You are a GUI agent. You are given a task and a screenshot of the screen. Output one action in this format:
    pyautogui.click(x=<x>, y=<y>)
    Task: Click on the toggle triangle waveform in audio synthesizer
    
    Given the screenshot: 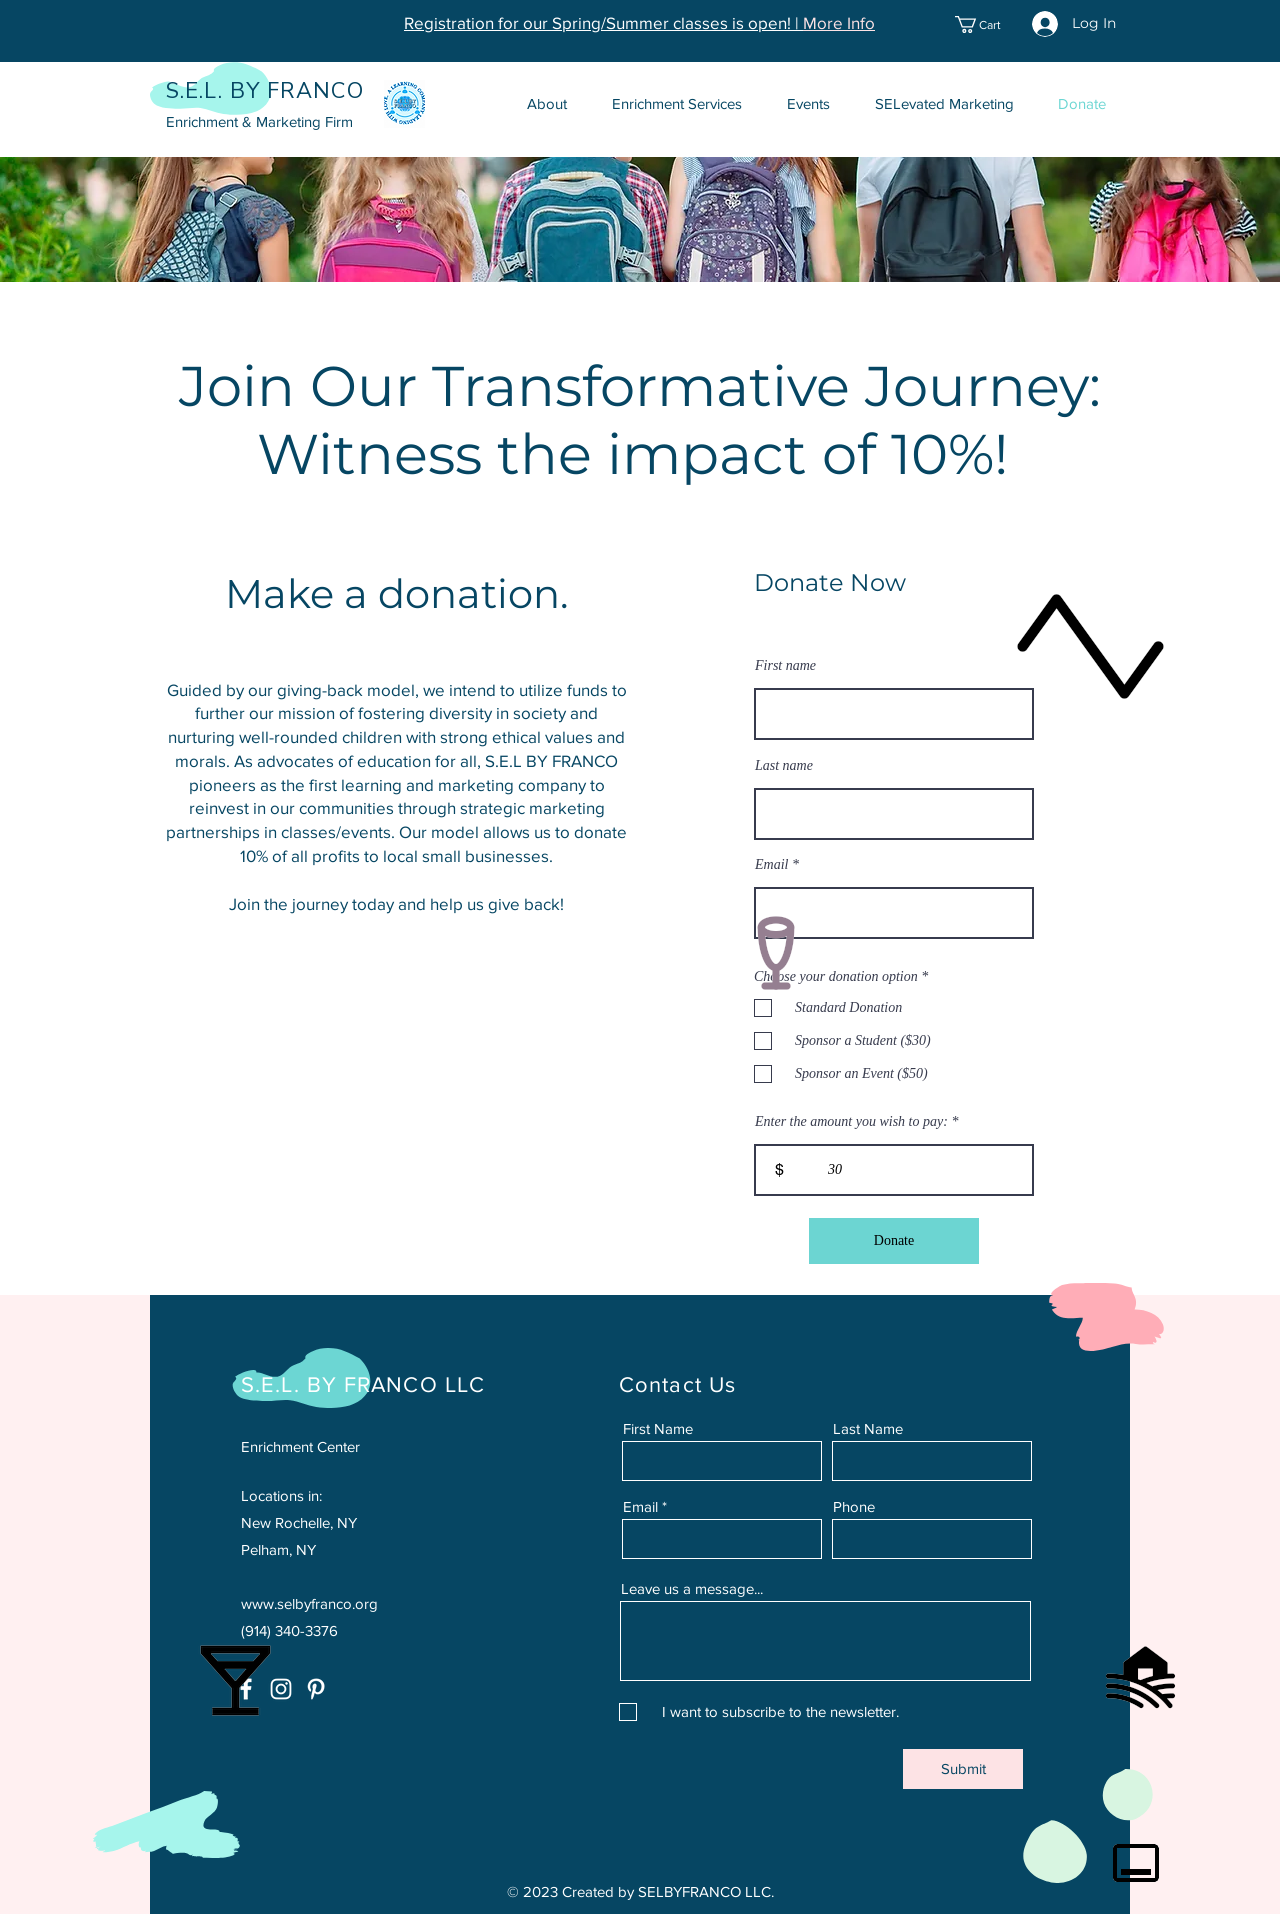 What is the action you would take?
    pyautogui.click(x=1090, y=646)
    